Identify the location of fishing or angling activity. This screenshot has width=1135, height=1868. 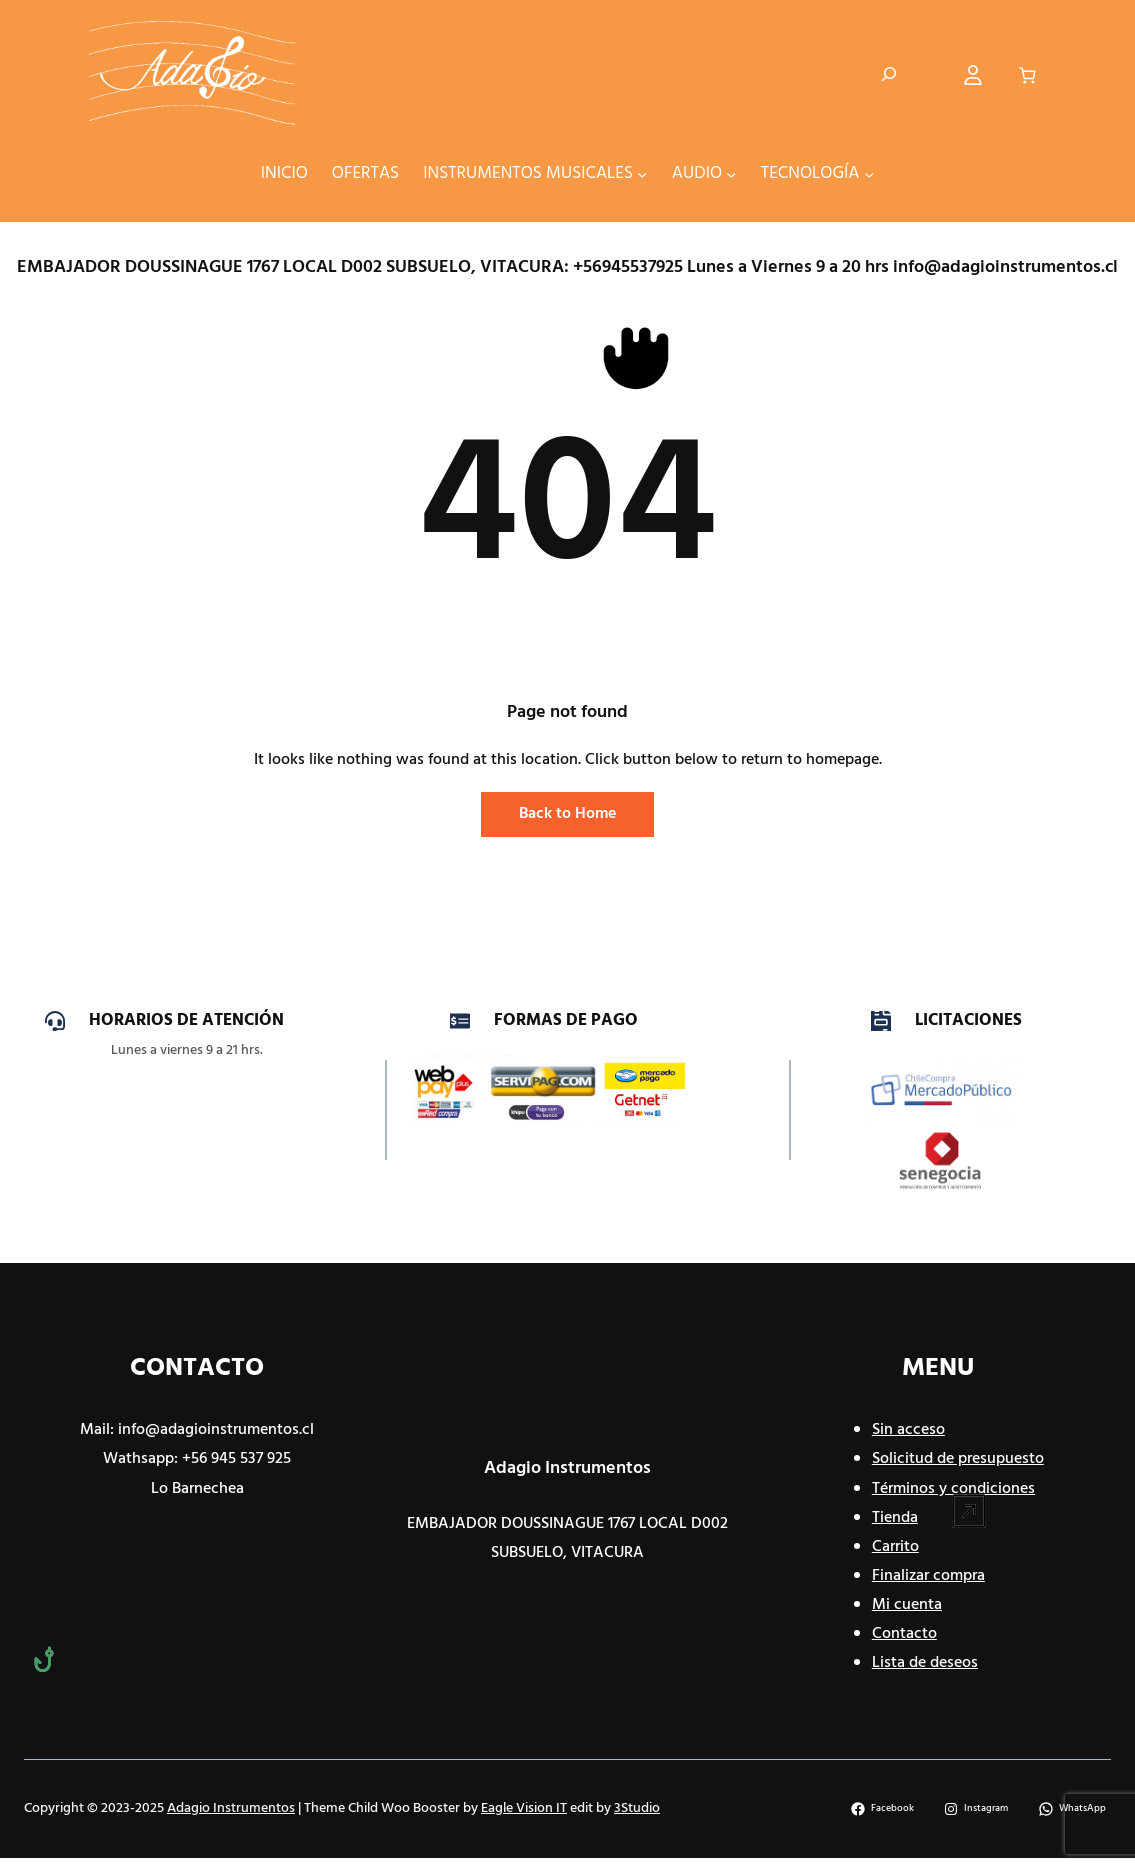
(44, 1660).